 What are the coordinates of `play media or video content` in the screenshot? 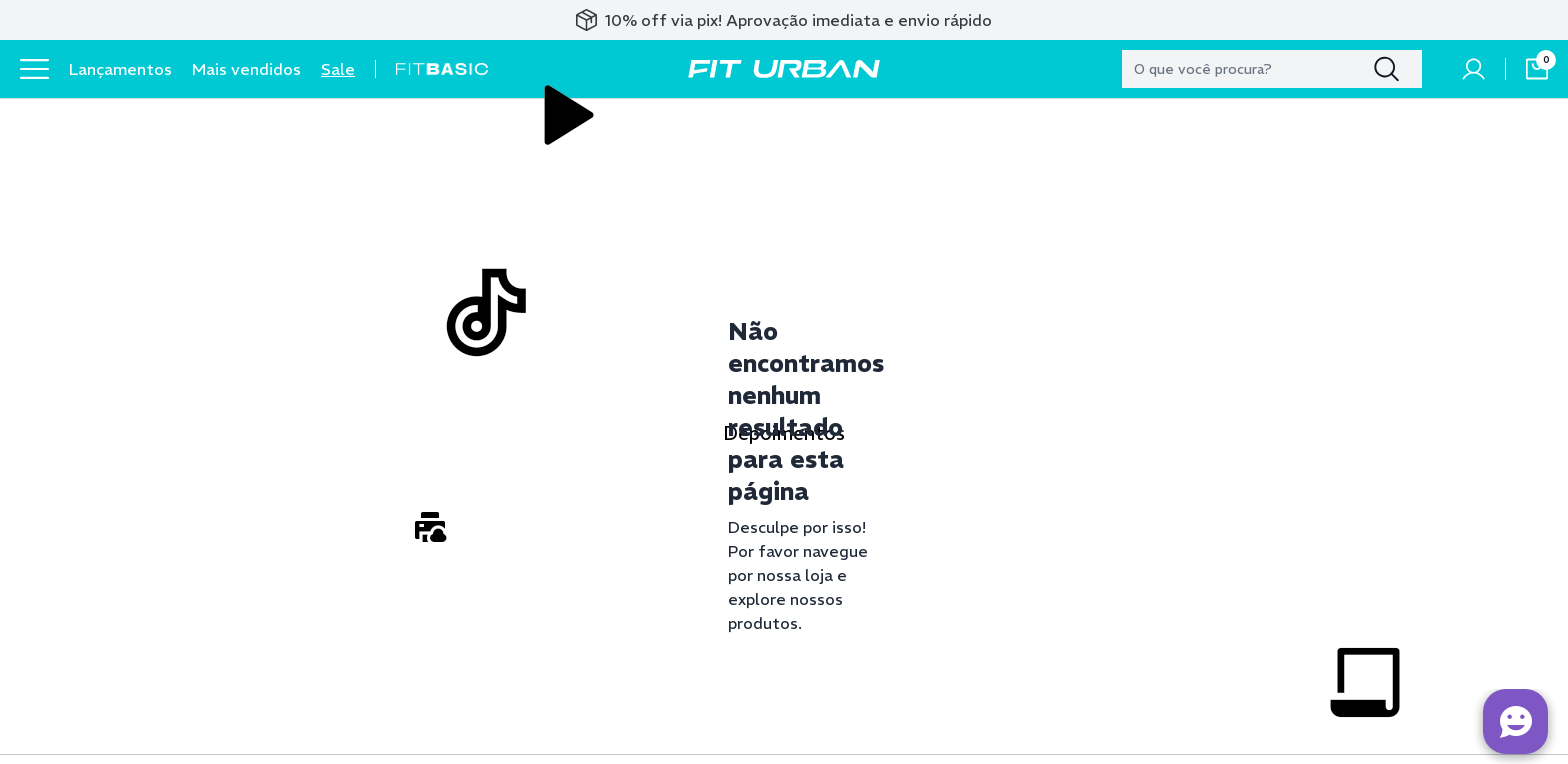 It's located at (564, 115).